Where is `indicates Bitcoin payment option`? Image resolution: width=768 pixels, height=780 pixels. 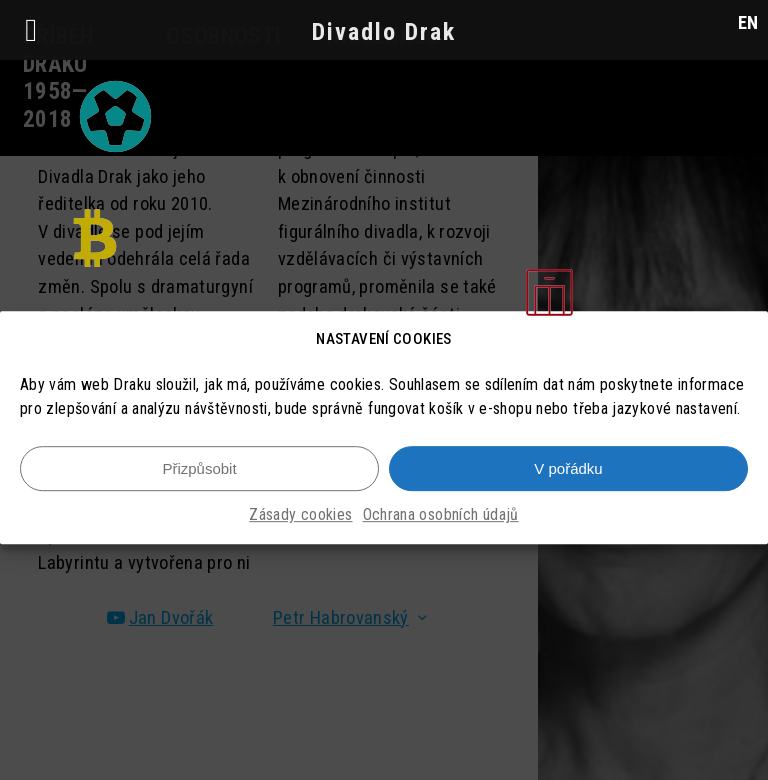 indicates Bitcoin payment option is located at coordinates (95, 238).